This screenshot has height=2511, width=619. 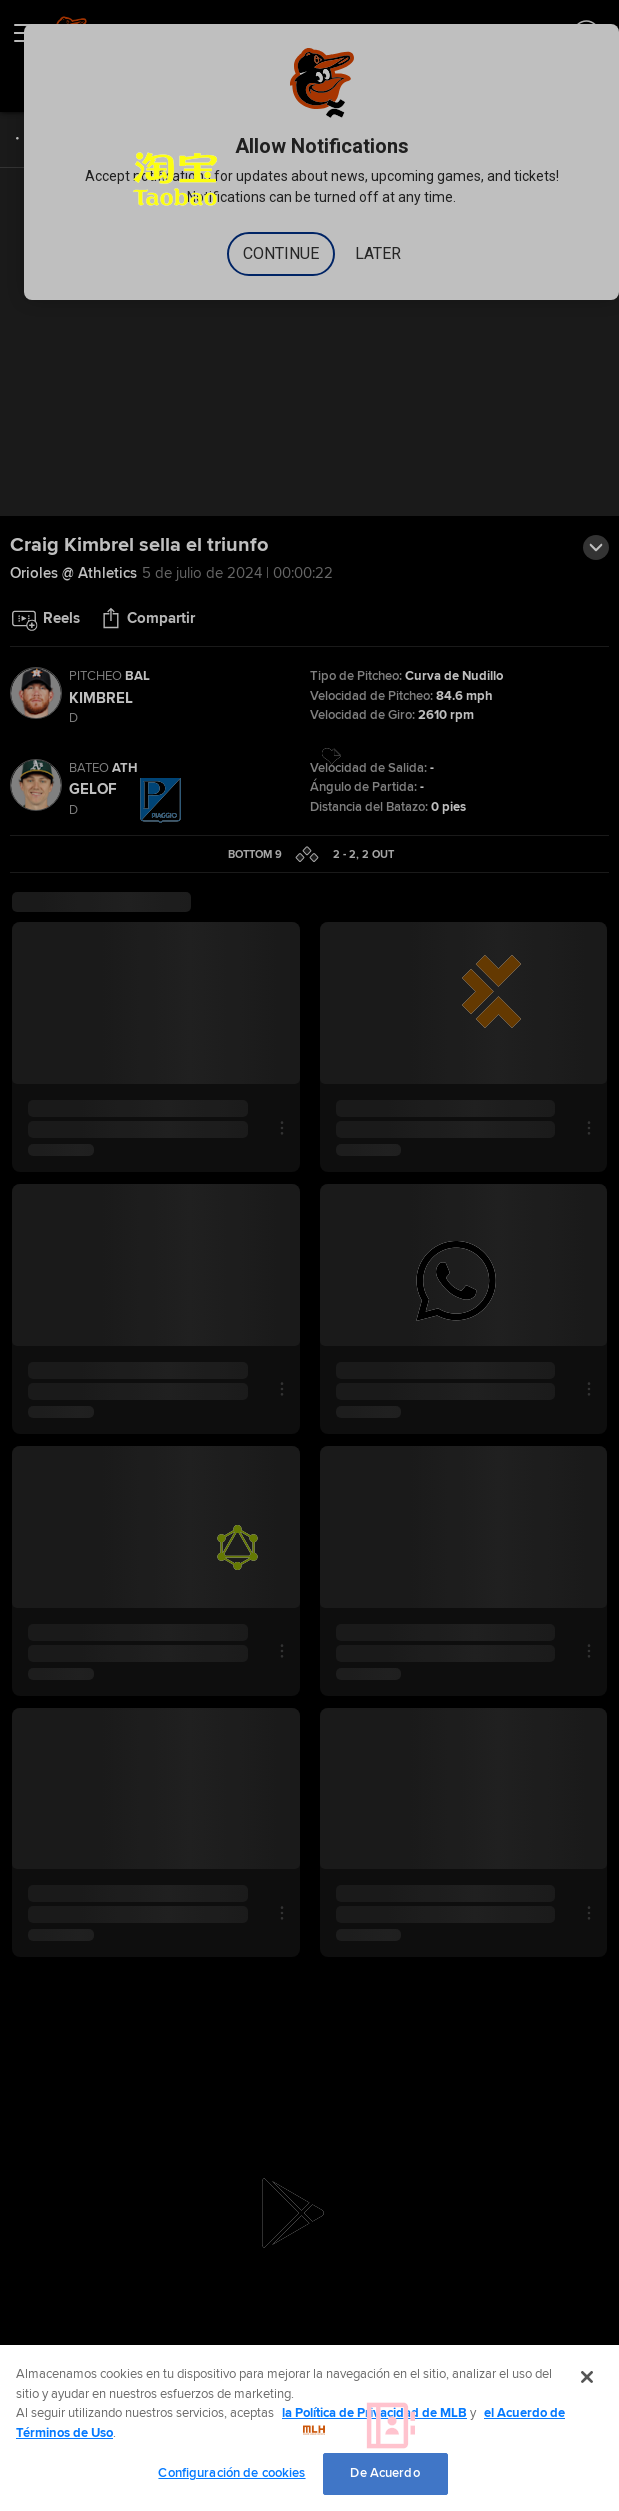 I want to click on open your contacts list, so click(x=387, y=2425).